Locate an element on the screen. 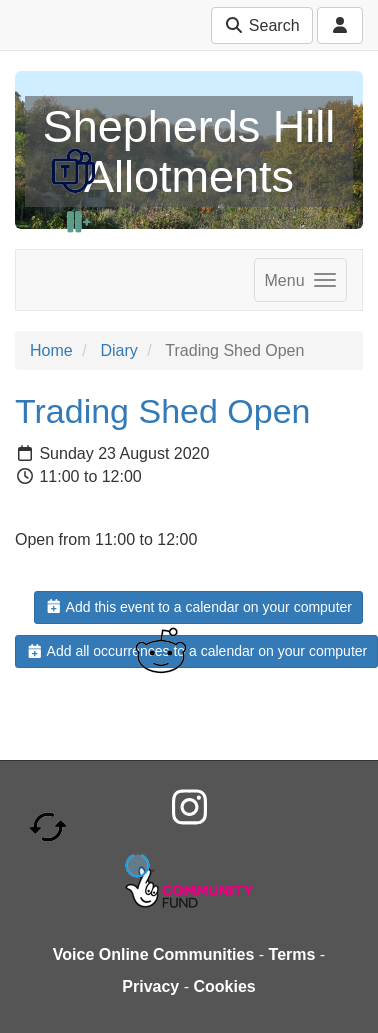 The image size is (378, 1033). refresh or reload content is located at coordinates (48, 827).